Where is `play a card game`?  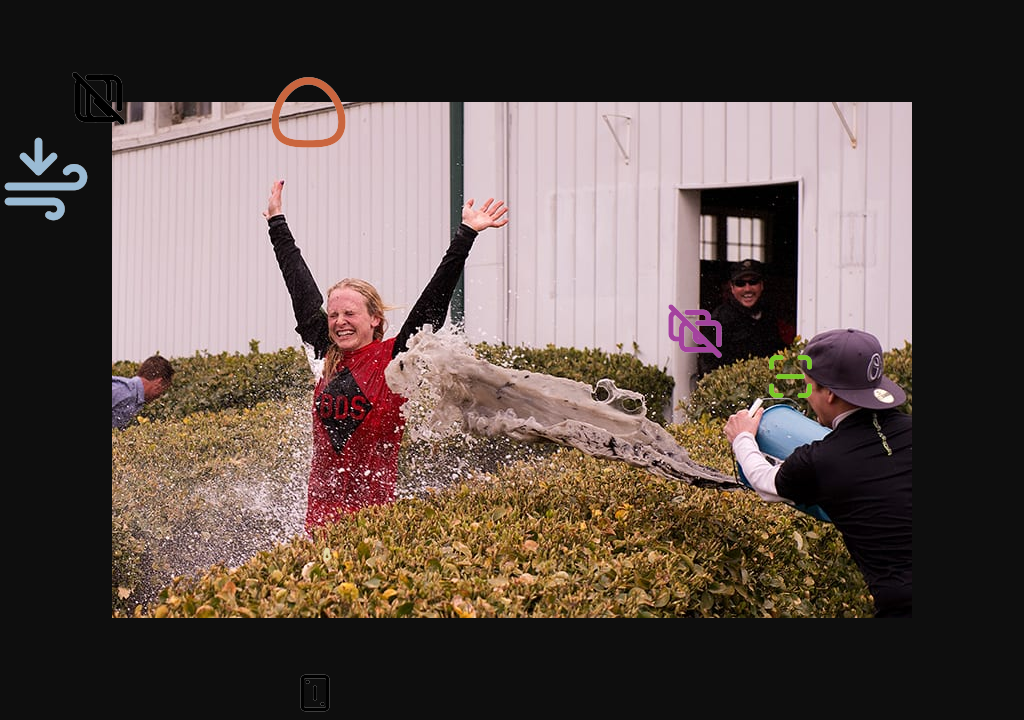
play a card game is located at coordinates (315, 693).